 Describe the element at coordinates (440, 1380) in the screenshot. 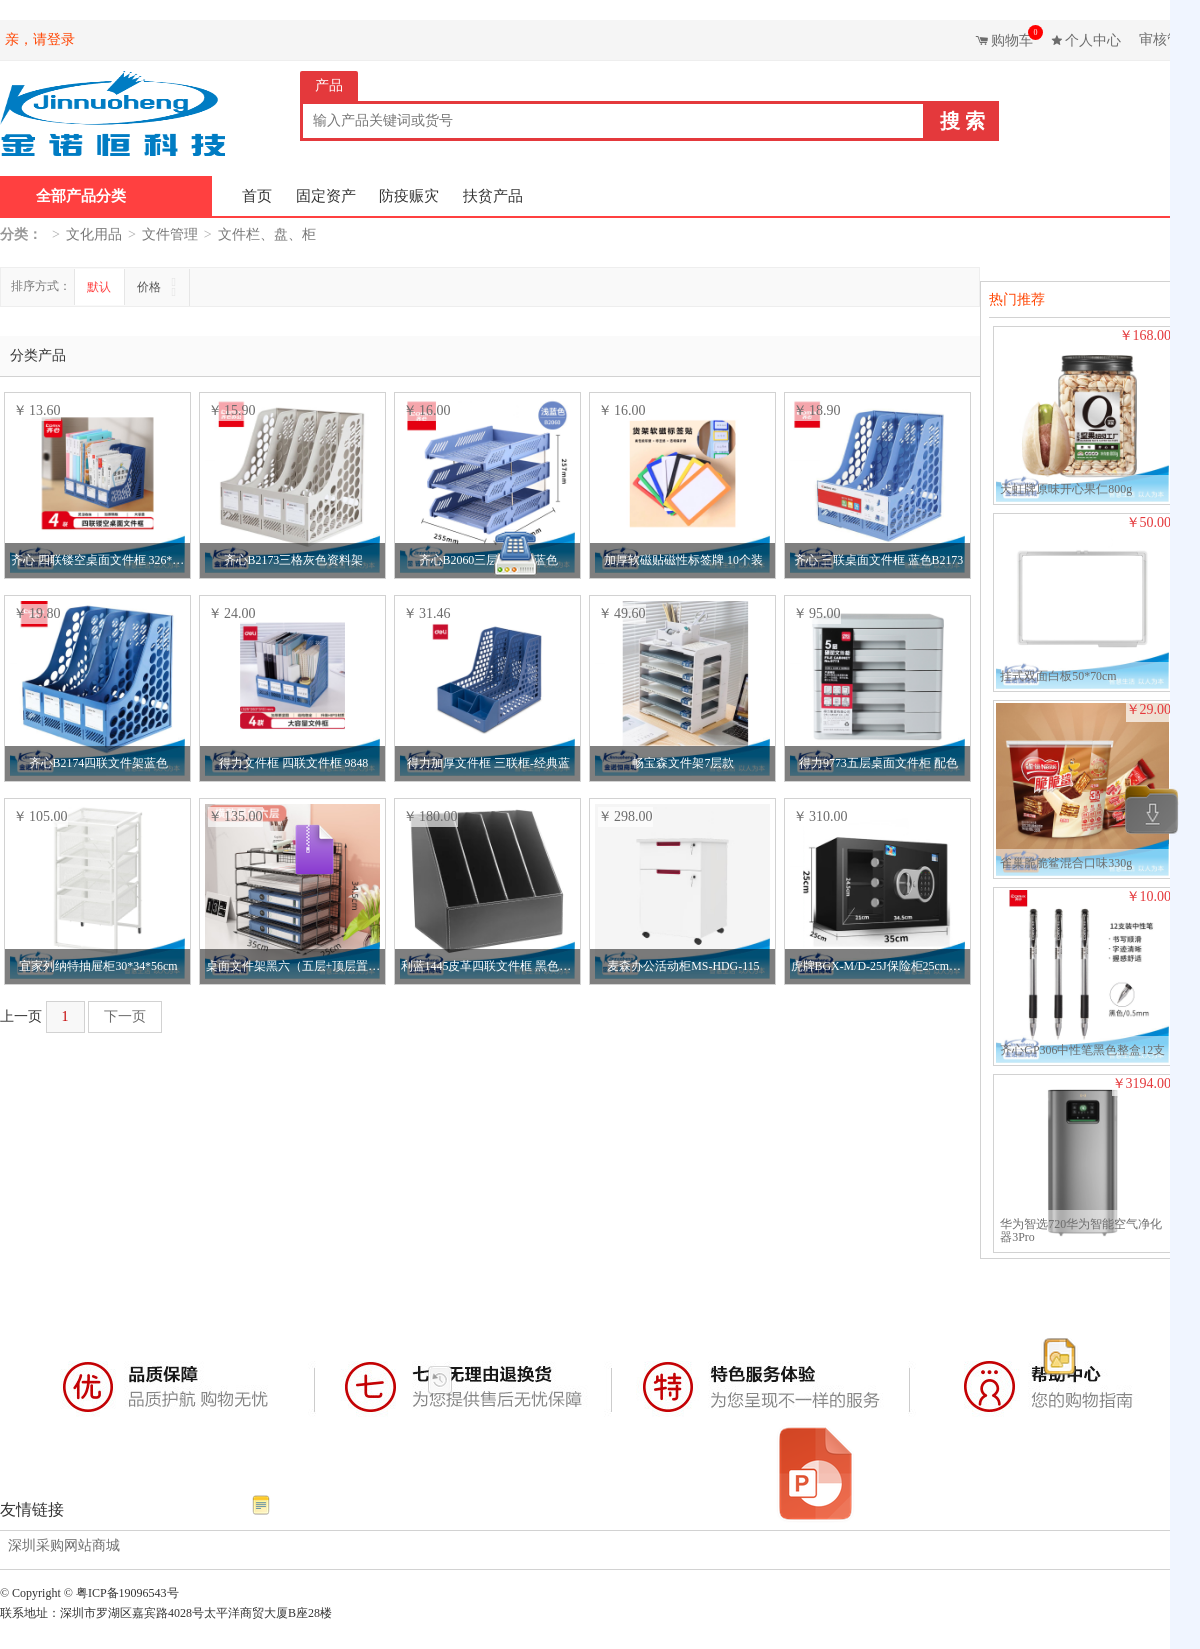

I see `a deleted file in the trash` at that location.